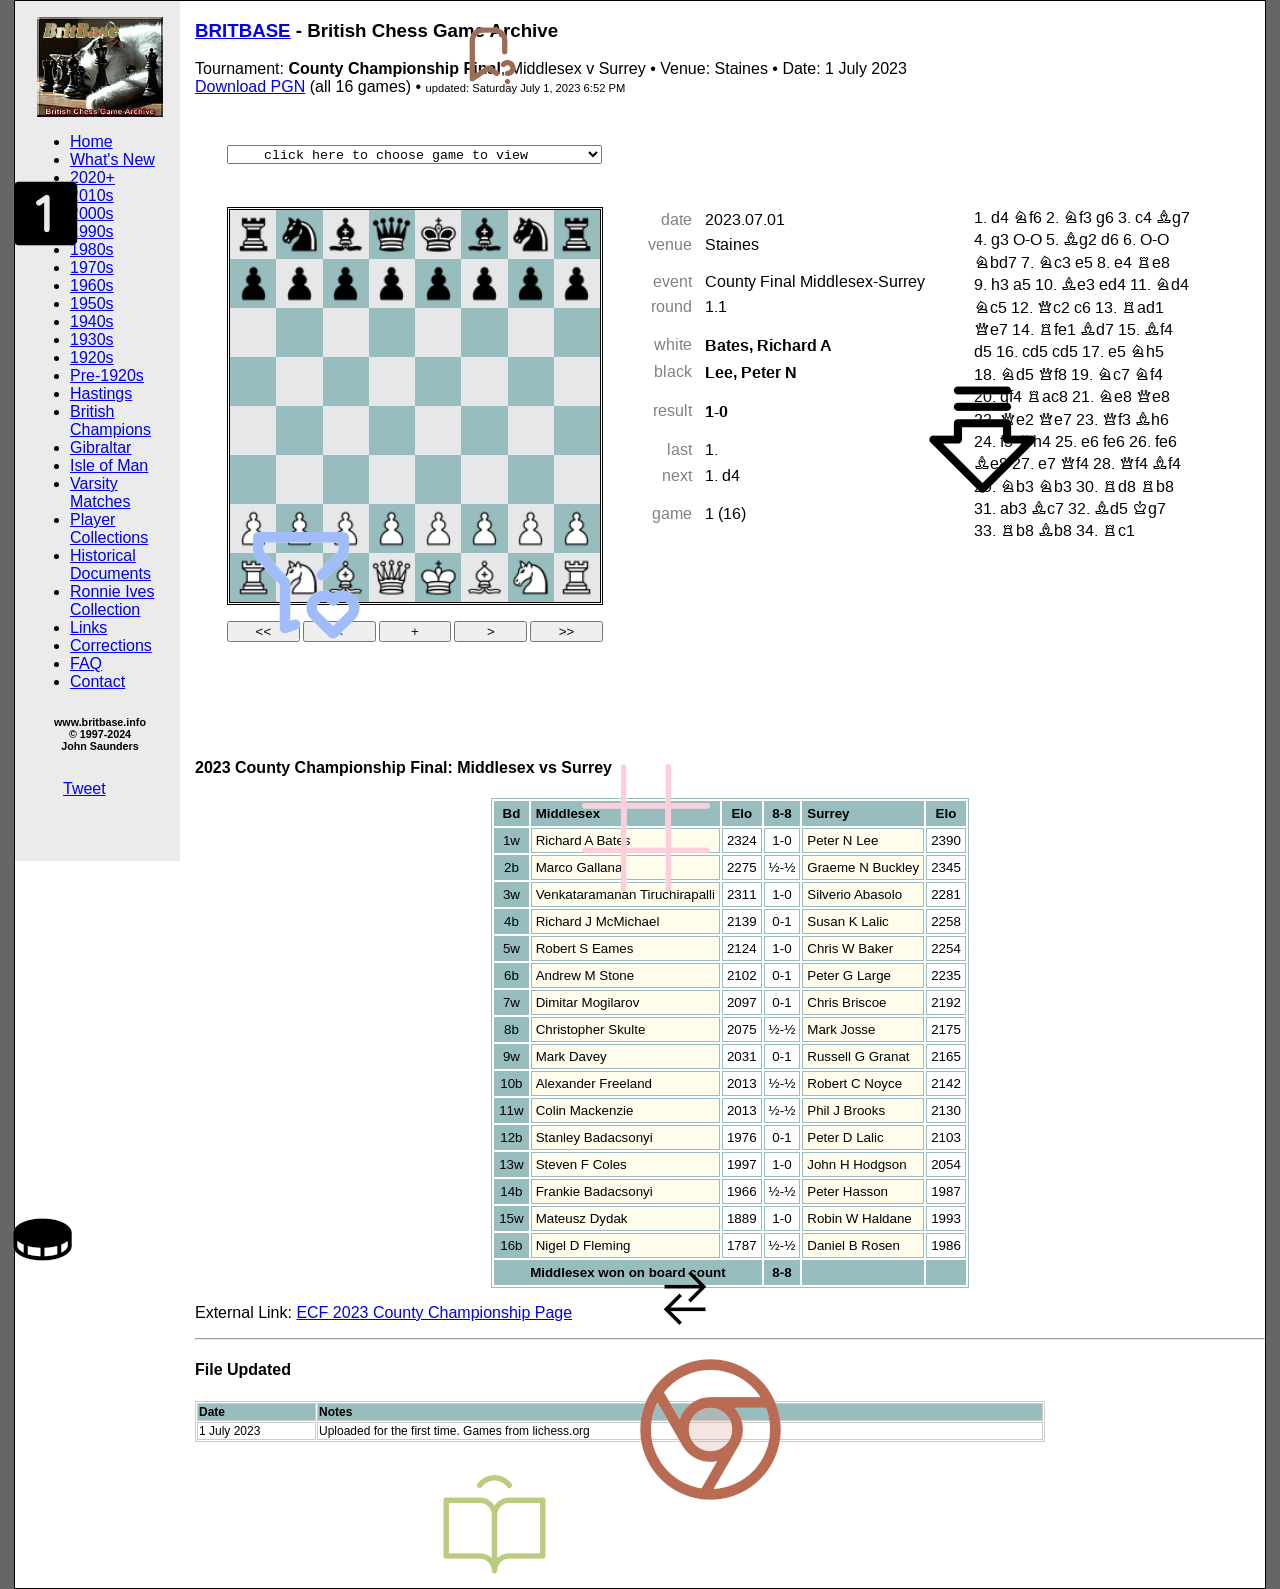  What do you see at coordinates (710, 1429) in the screenshot?
I see `open google chrome browser` at bounding box center [710, 1429].